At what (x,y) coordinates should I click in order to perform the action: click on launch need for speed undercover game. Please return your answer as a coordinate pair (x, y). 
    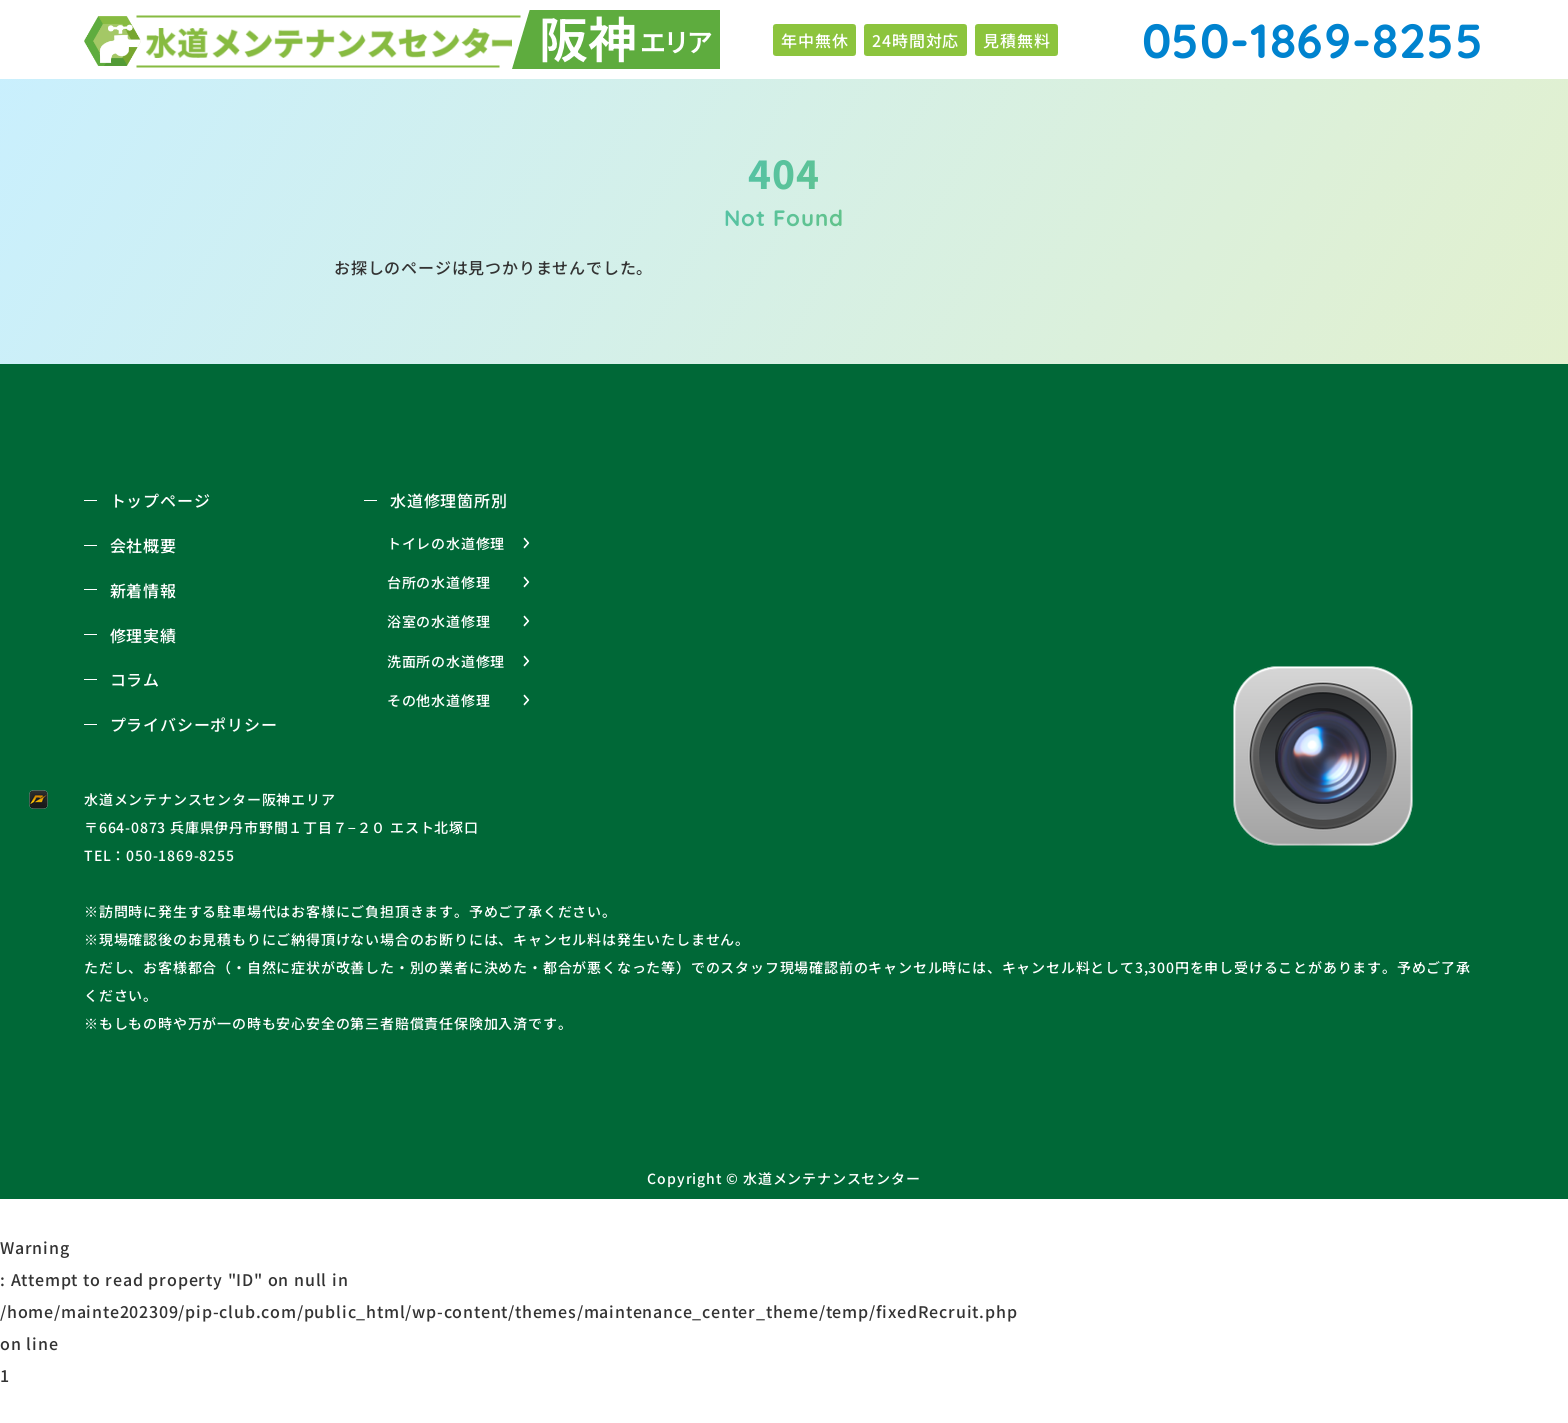
    Looking at the image, I should click on (38, 799).